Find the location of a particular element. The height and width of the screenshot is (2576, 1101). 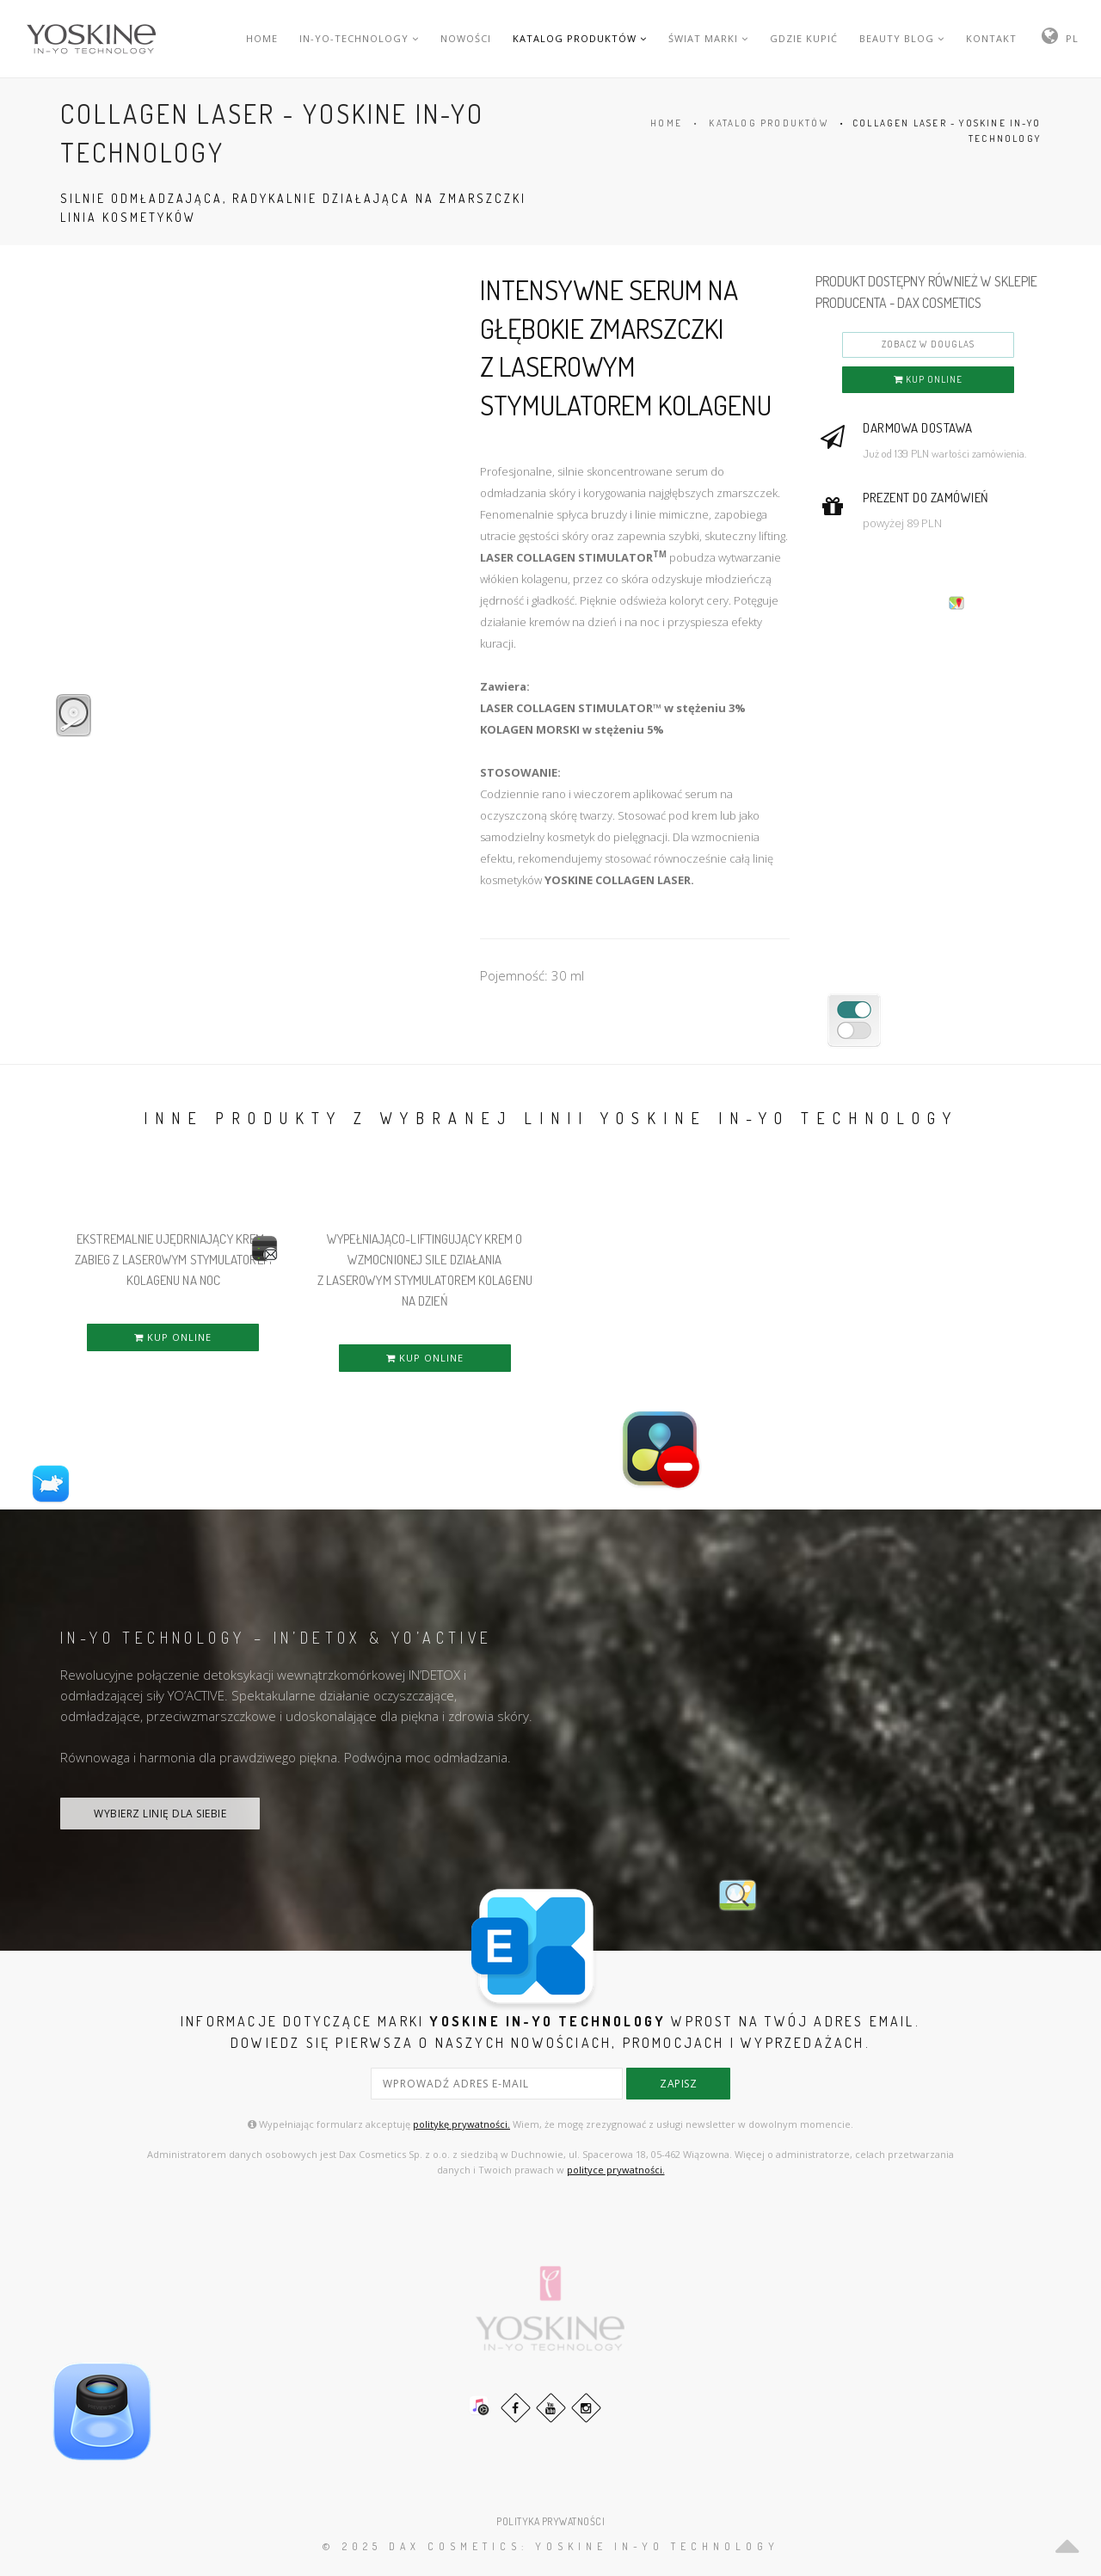

open system settings or preferences is located at coordinates (854, 1020).